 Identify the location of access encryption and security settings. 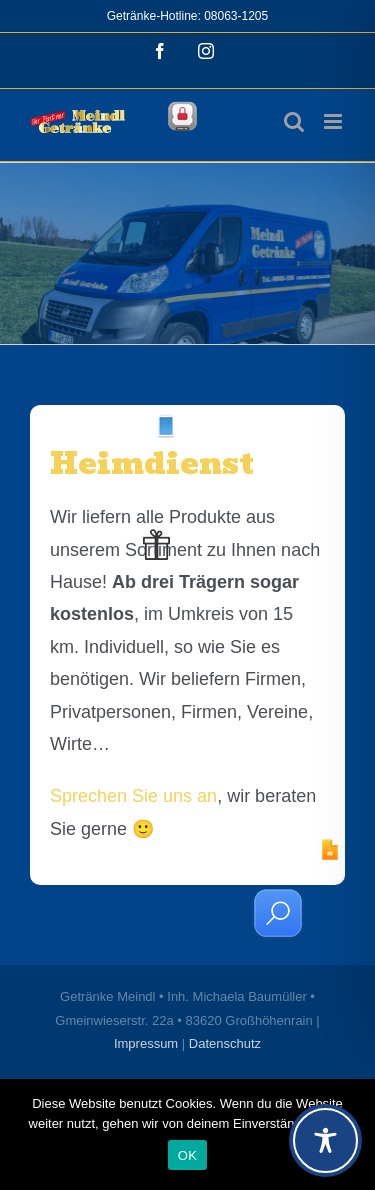
(182, 116).